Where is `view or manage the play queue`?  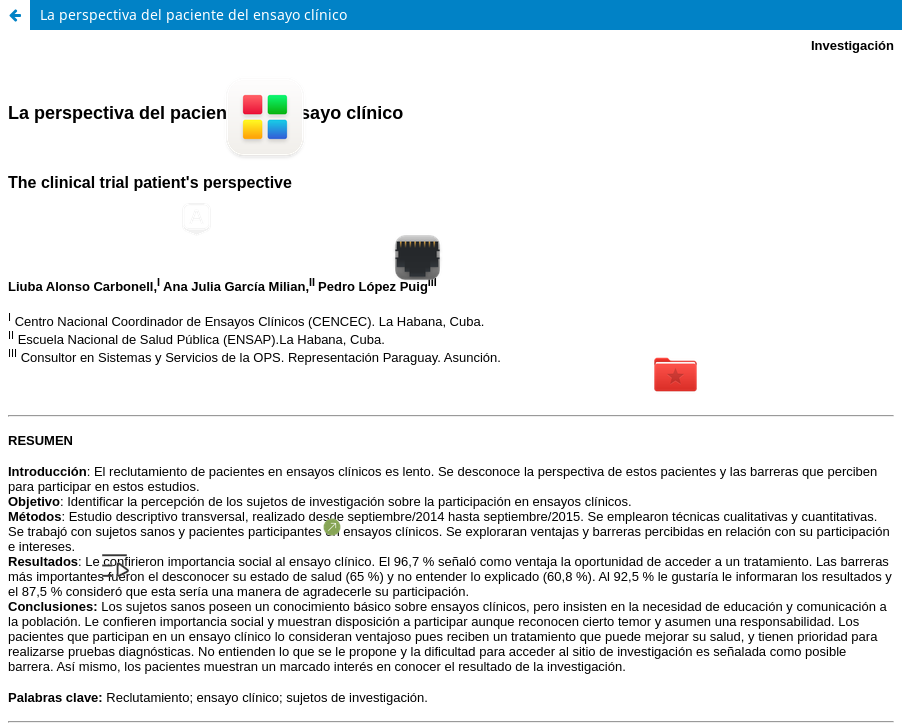 view or manage the play queue is located at coordinates (114, 564).